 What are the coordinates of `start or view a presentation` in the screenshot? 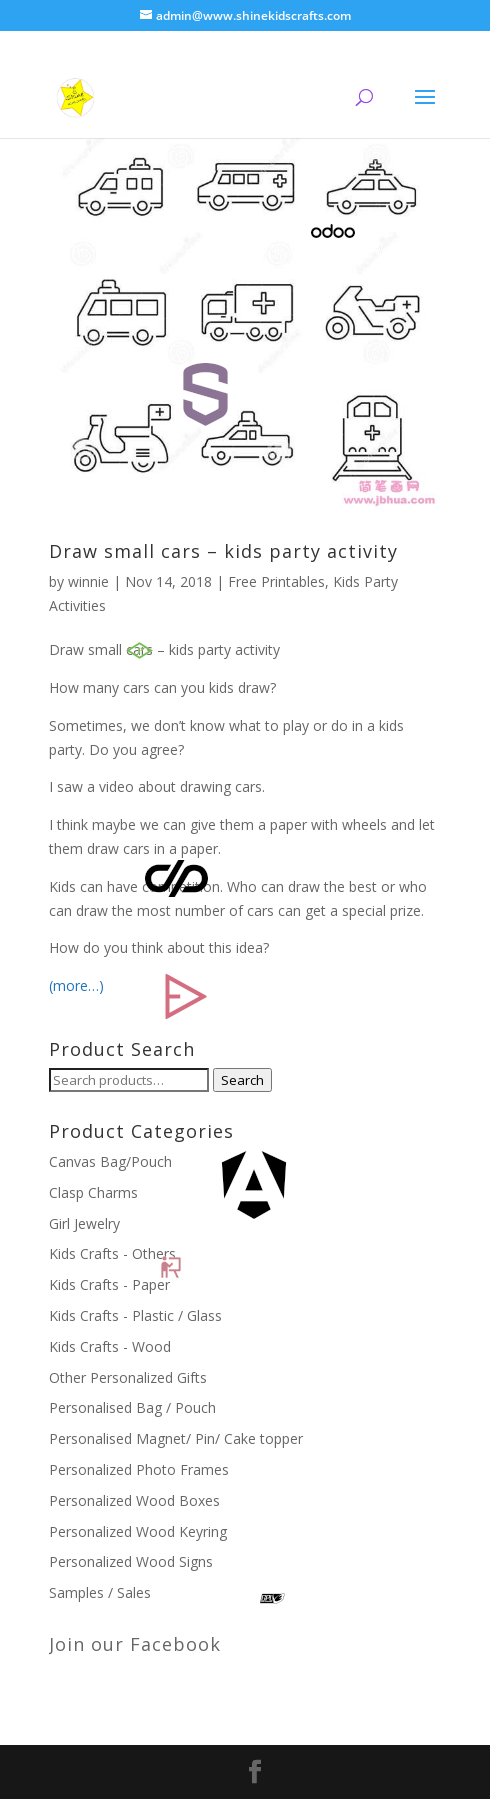 It's located at (171, 1267).